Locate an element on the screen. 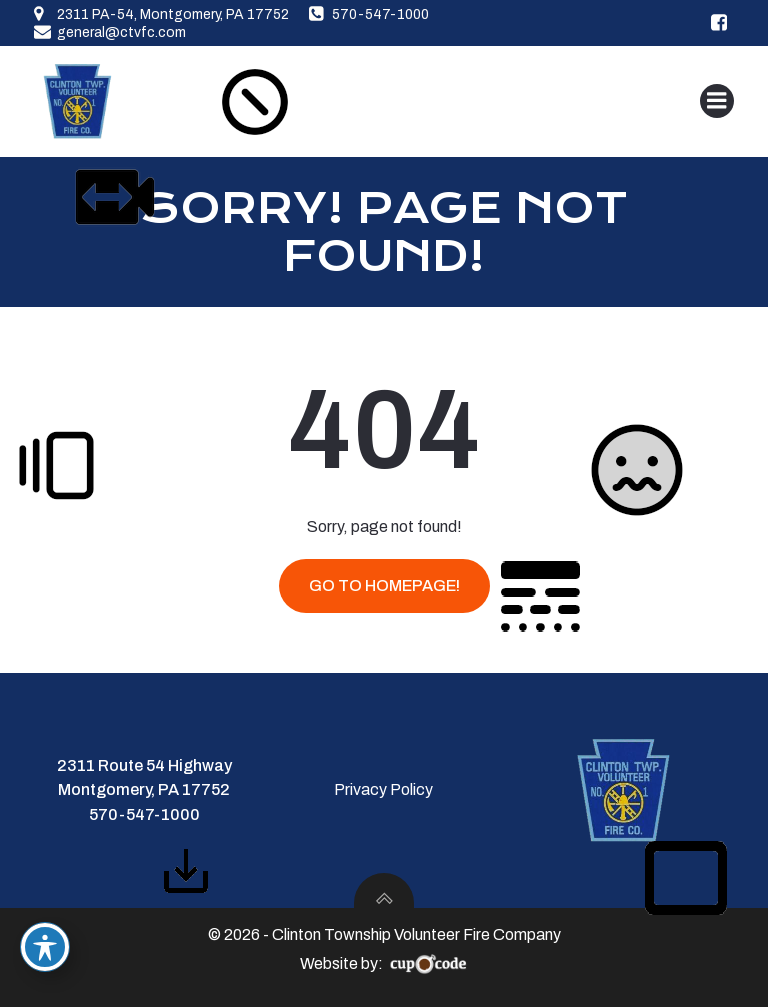  view the last image in a horizontal gallery is located at coordinates (56, 465).